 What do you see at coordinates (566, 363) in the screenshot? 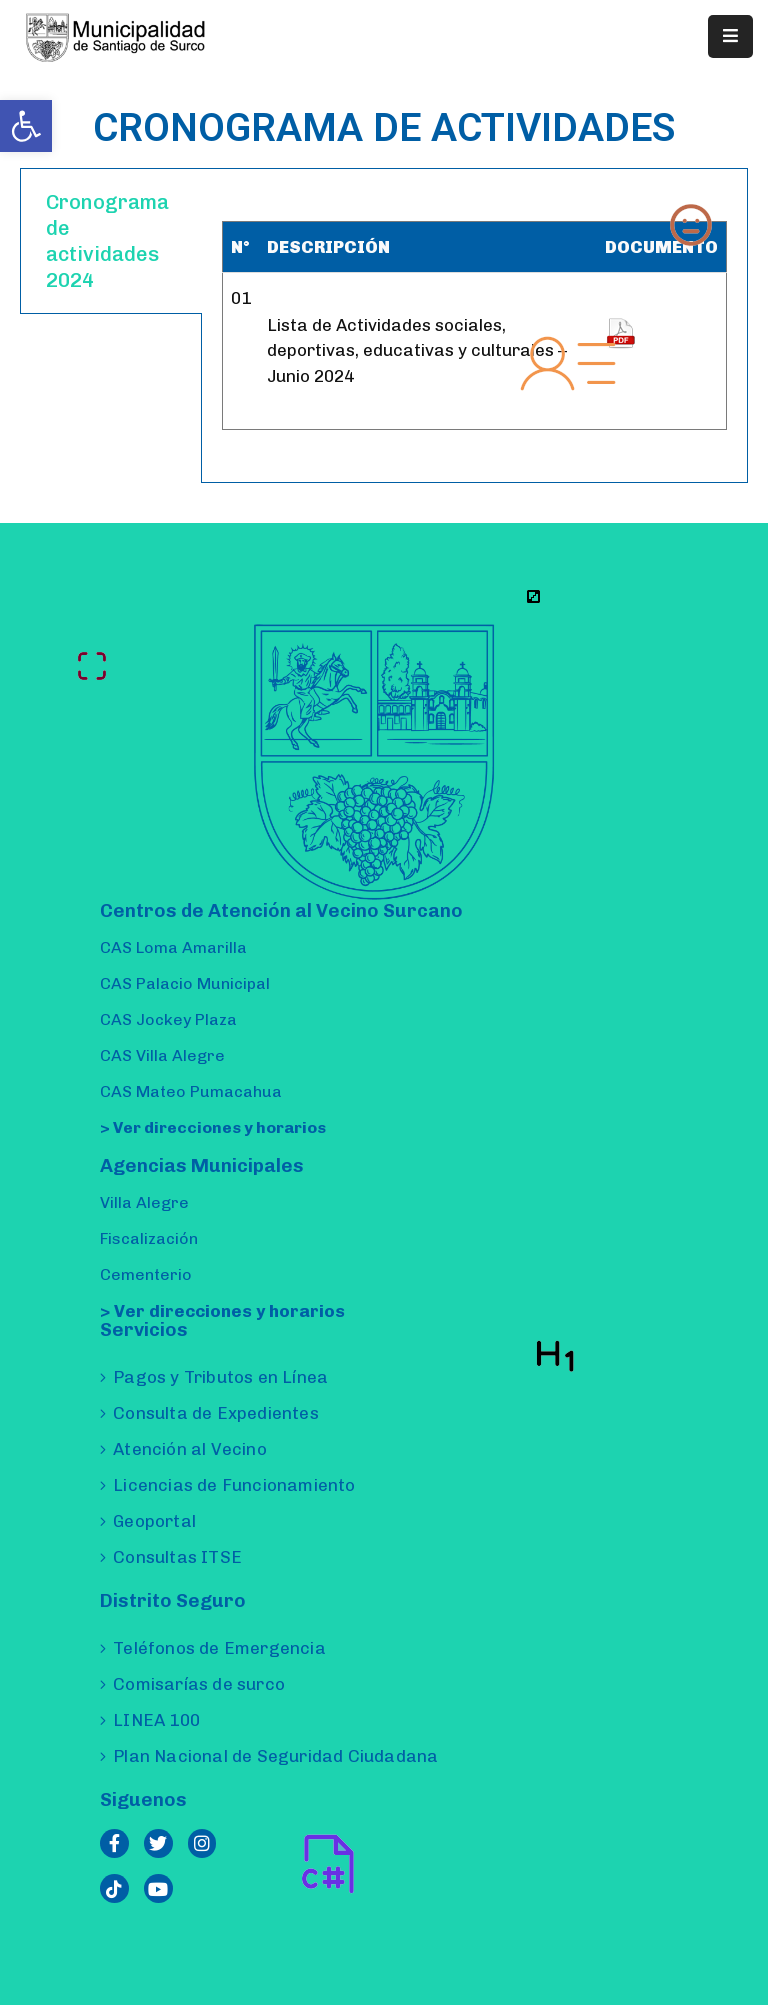
I see `view user list or directory` at bounding box center [566, 363].